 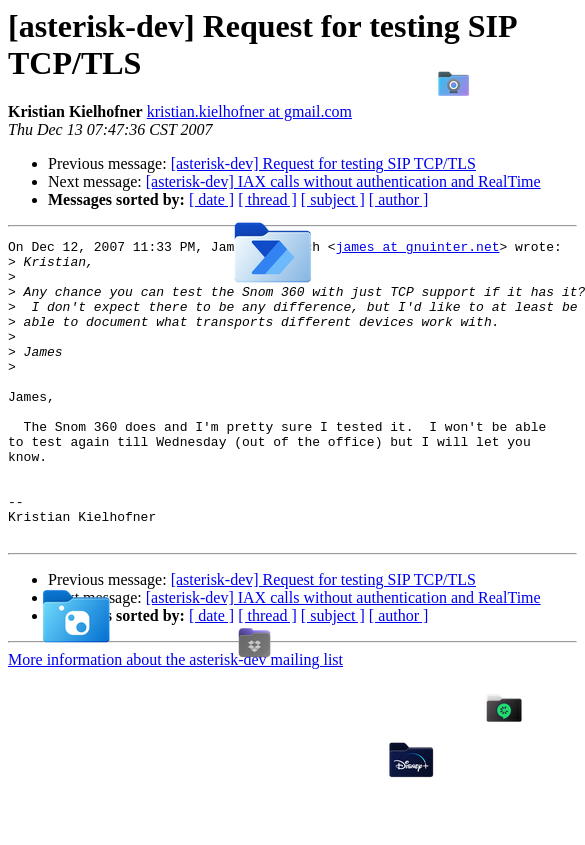 What do you see at coordinates (76, 618) in the screenshot?
I see `folder containing NuGet packages` at bounding box center [76, 618].